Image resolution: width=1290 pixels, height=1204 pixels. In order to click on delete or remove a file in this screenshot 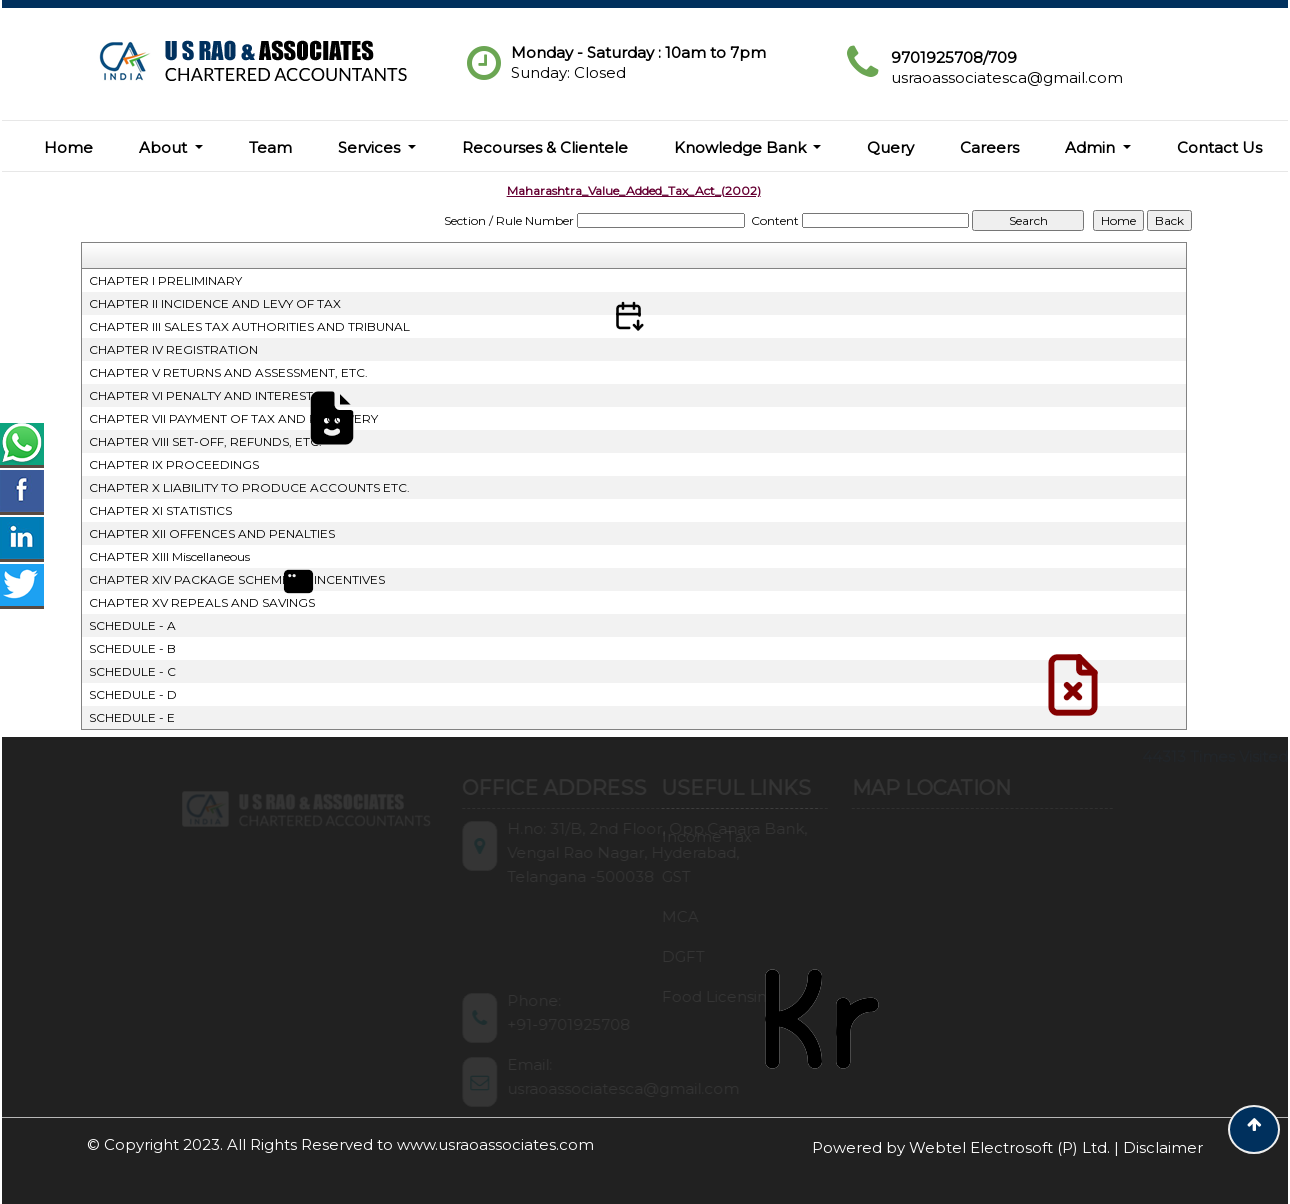, I will do `click(1073, 685)`.